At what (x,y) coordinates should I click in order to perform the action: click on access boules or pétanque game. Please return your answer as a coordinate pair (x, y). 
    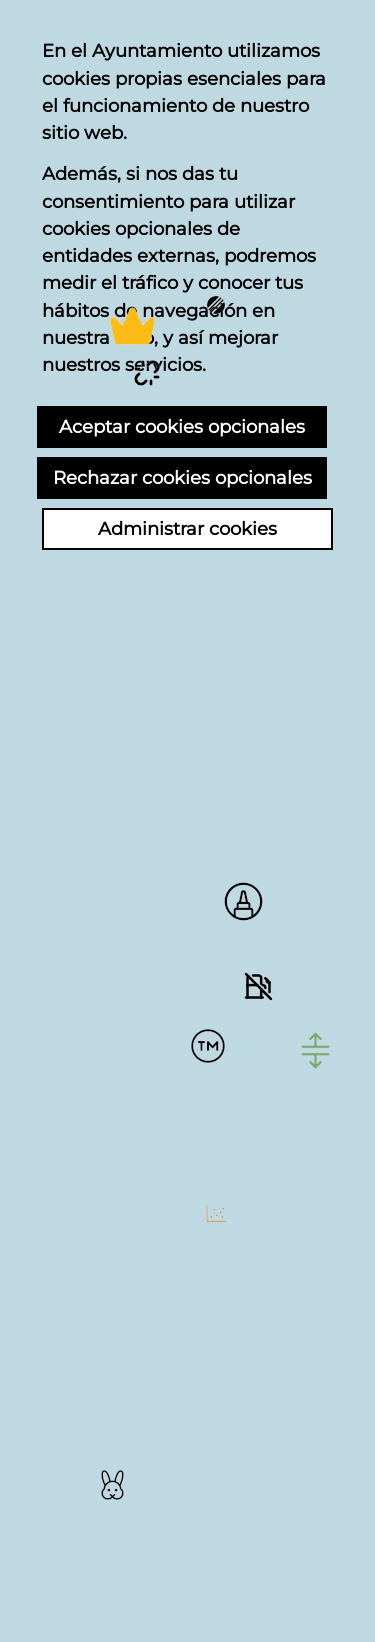
    Looking at the image, I should click on (216, 305).